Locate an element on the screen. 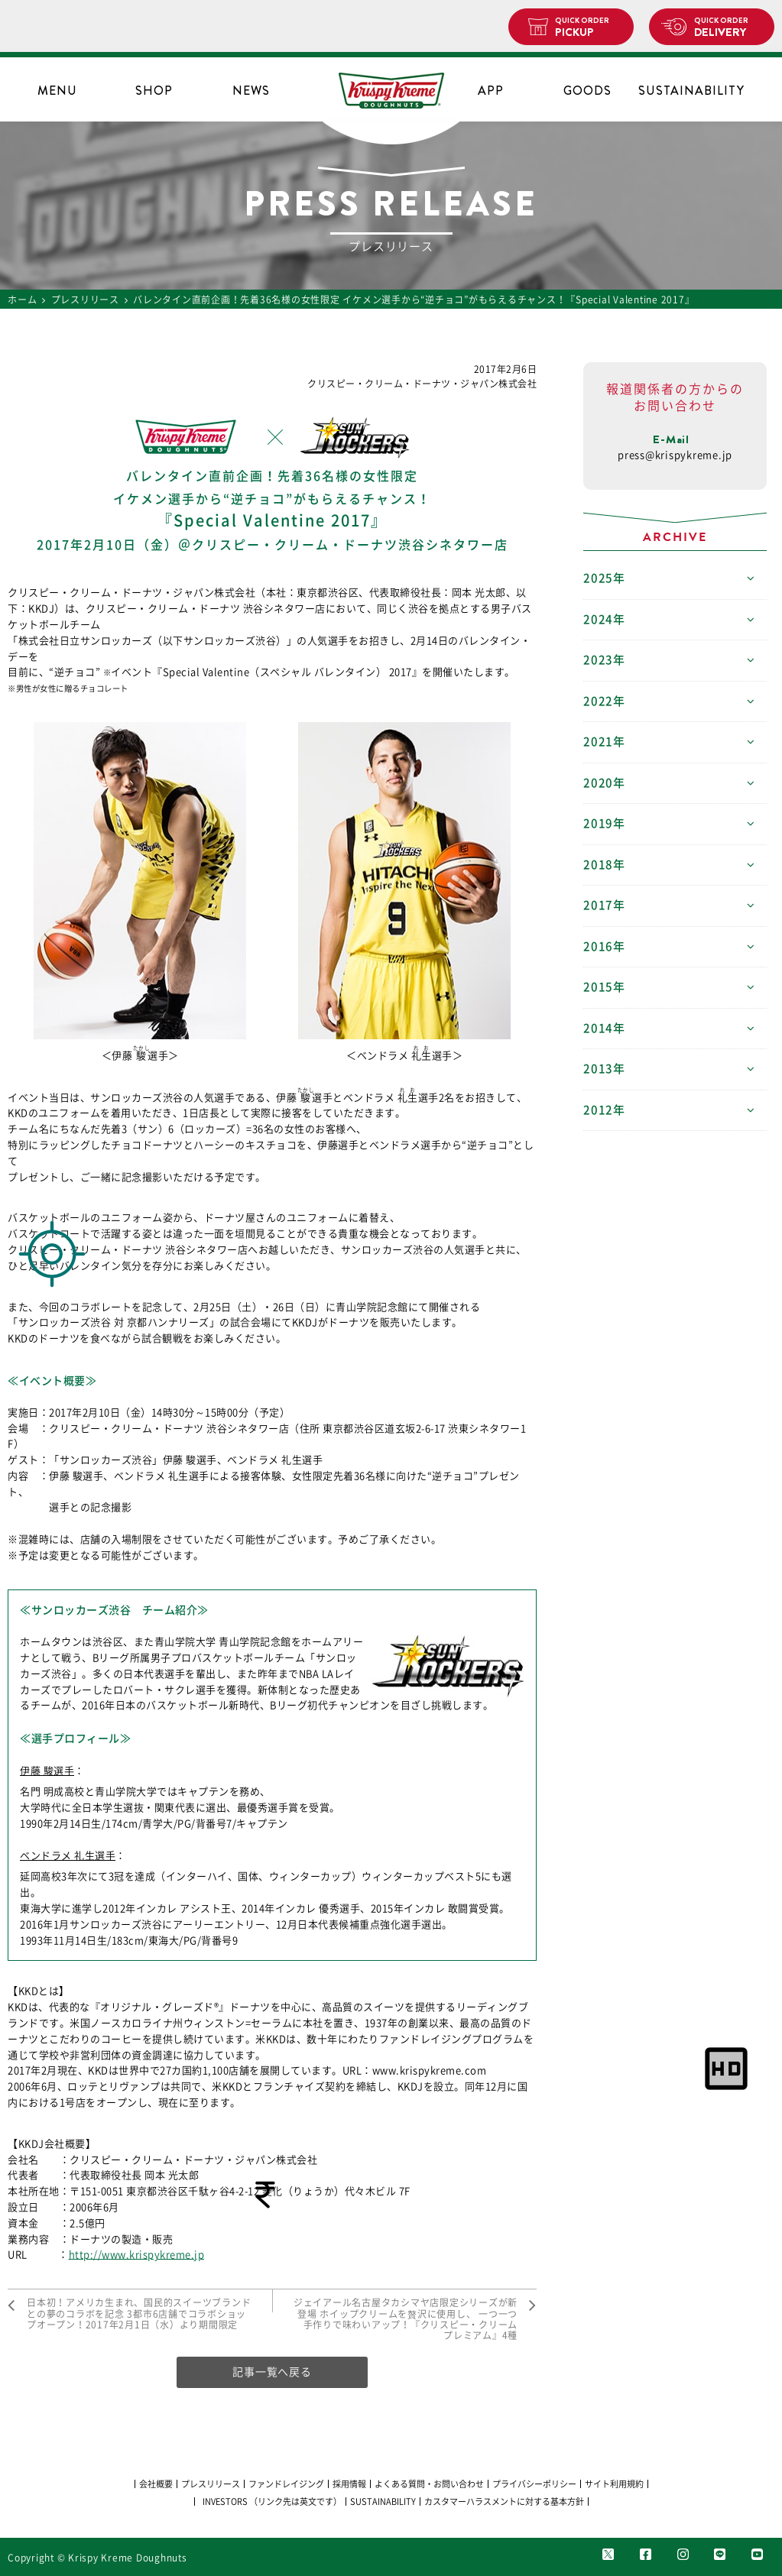  indicates high definition video quality is available is located at coordinates (726, 2069).